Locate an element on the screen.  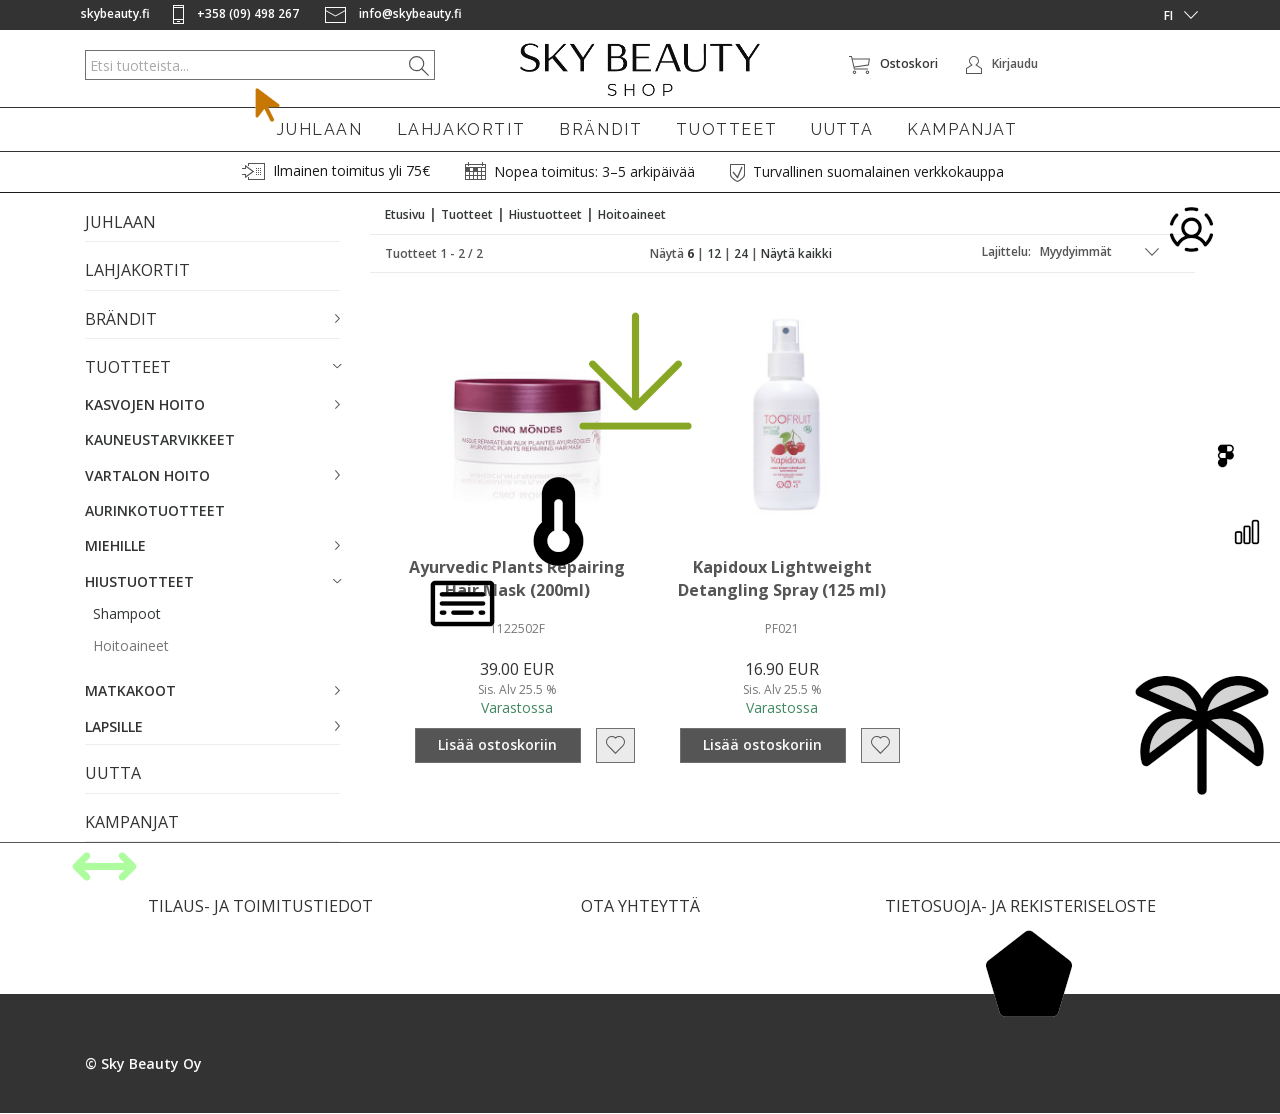
incomplete or pending user profile is located at coordinates (1191, 229).